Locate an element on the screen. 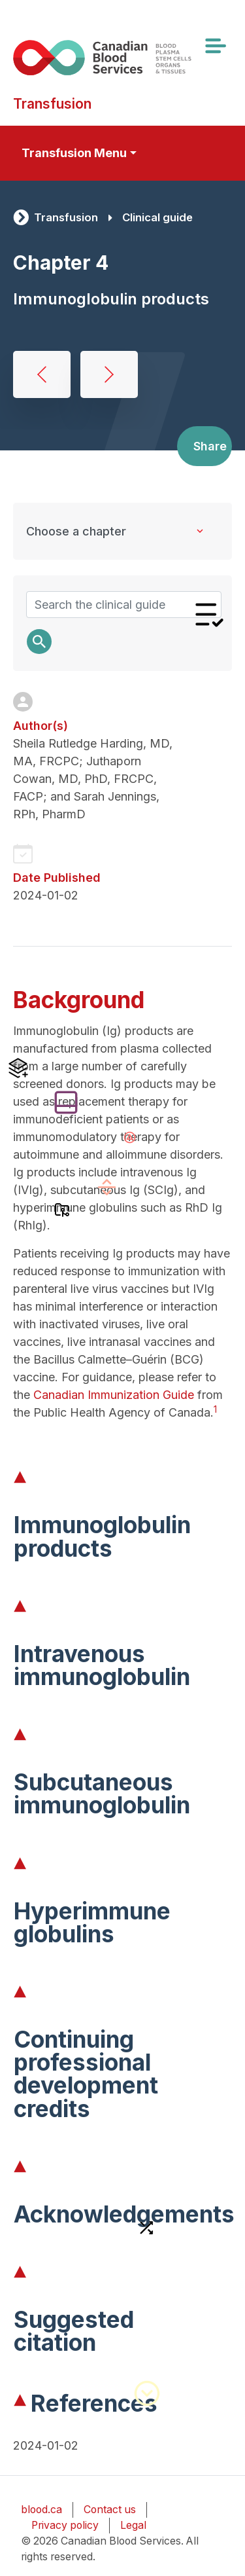 The height and width of the screenshot is (2576, 245). expand to show more content is located at coordinates (147, 2393).